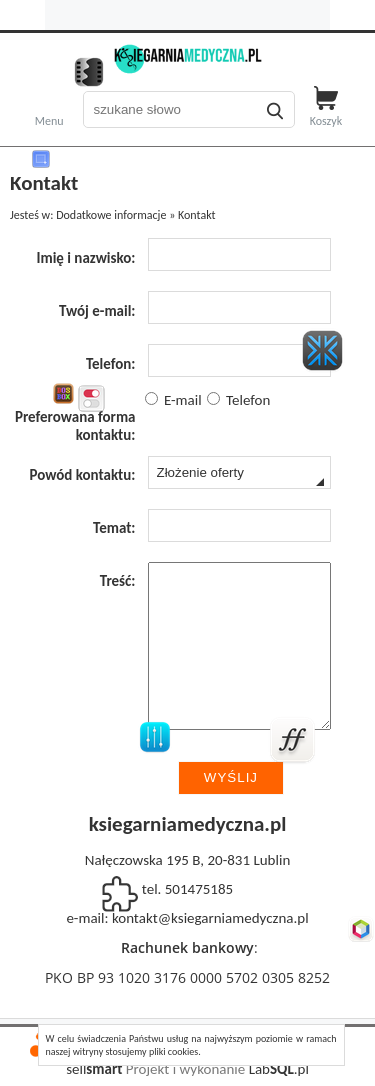  What do you see at coordinates (292, 739) in the screenshot?
I see `open fontforge font editing application` at bounding box center [292, 739].